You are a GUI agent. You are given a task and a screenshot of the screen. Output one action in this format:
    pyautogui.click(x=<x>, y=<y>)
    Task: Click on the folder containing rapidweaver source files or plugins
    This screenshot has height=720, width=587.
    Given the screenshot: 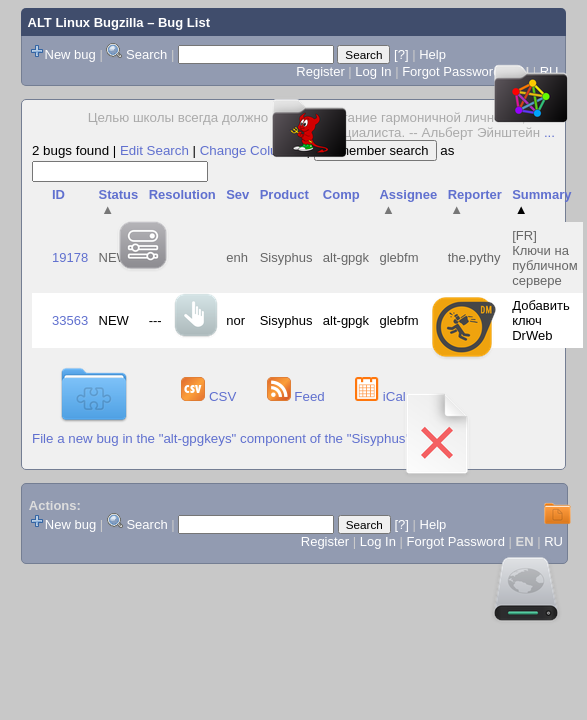 What is the action you would take?
    pyautogui.click(x=94, y=394)
    